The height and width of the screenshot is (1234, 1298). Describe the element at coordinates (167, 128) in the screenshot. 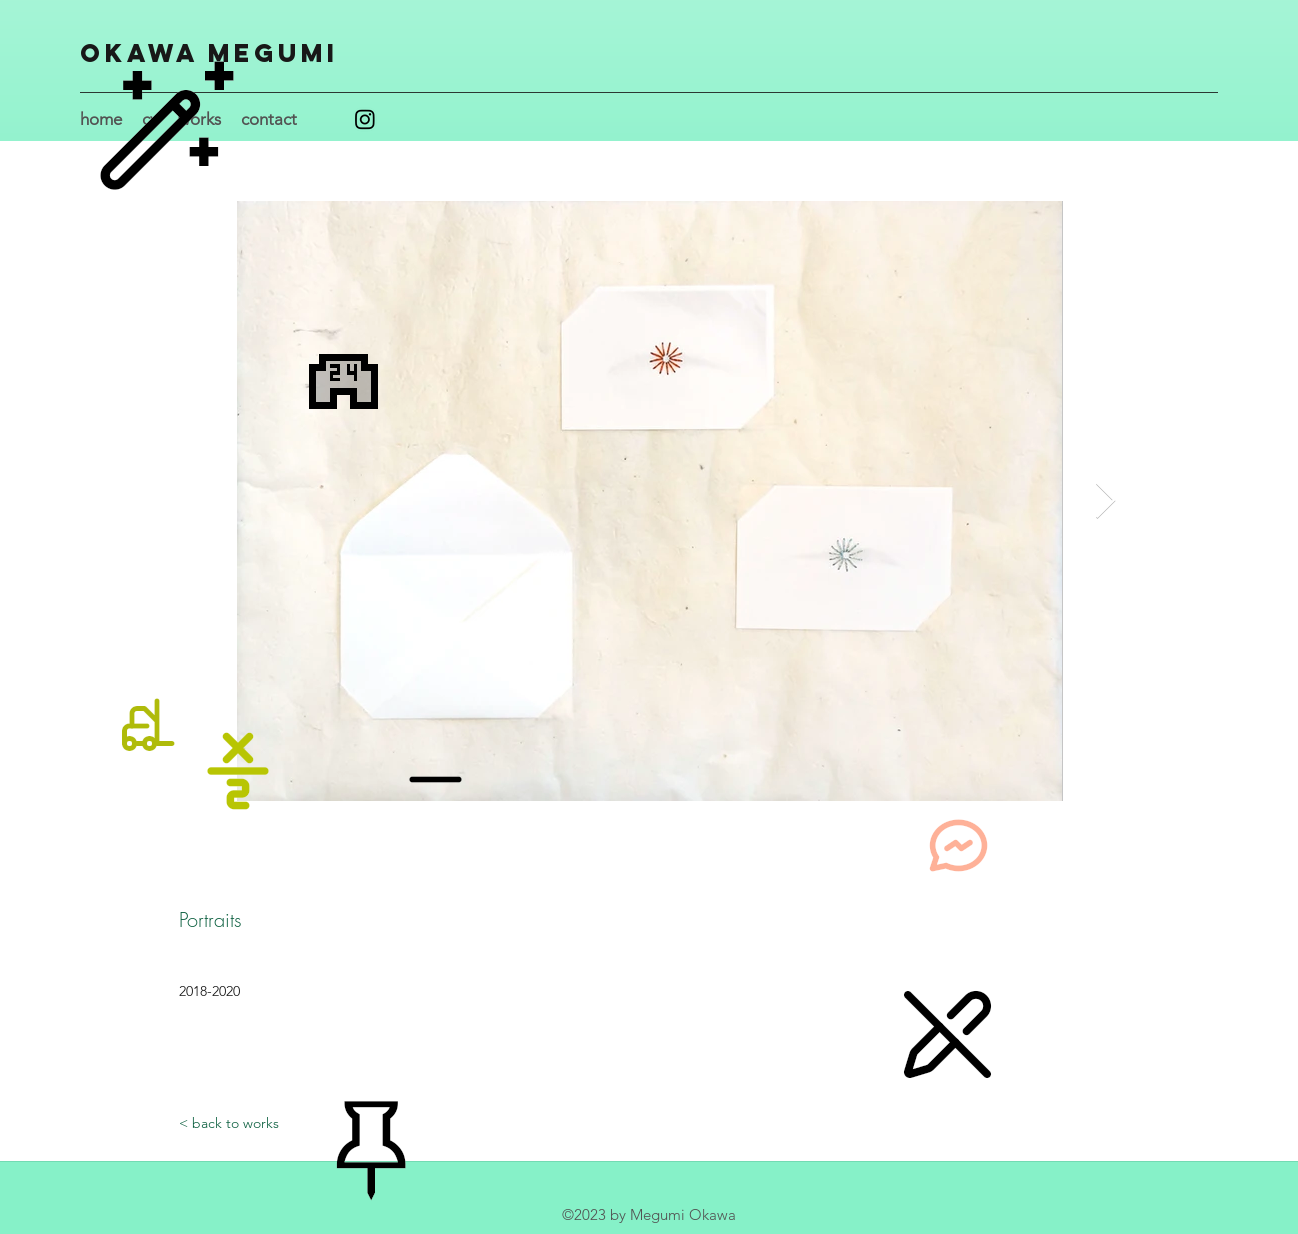

I see `apply automatic formatting or enhancements` at that location.